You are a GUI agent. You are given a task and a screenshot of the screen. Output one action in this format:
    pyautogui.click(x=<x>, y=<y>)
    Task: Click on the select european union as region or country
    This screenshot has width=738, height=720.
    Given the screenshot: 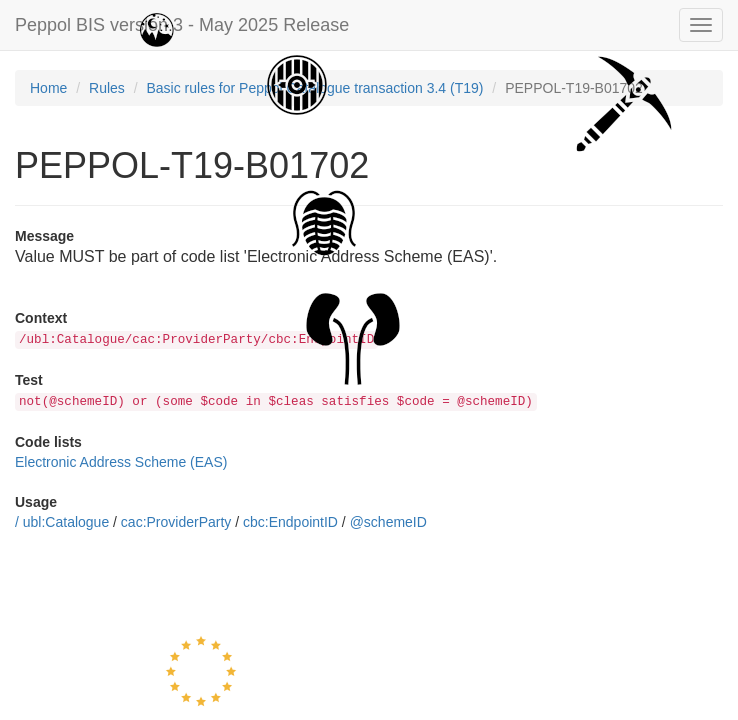 What is the action you would take?
    pyautogui.click(x=201, y=671)
    